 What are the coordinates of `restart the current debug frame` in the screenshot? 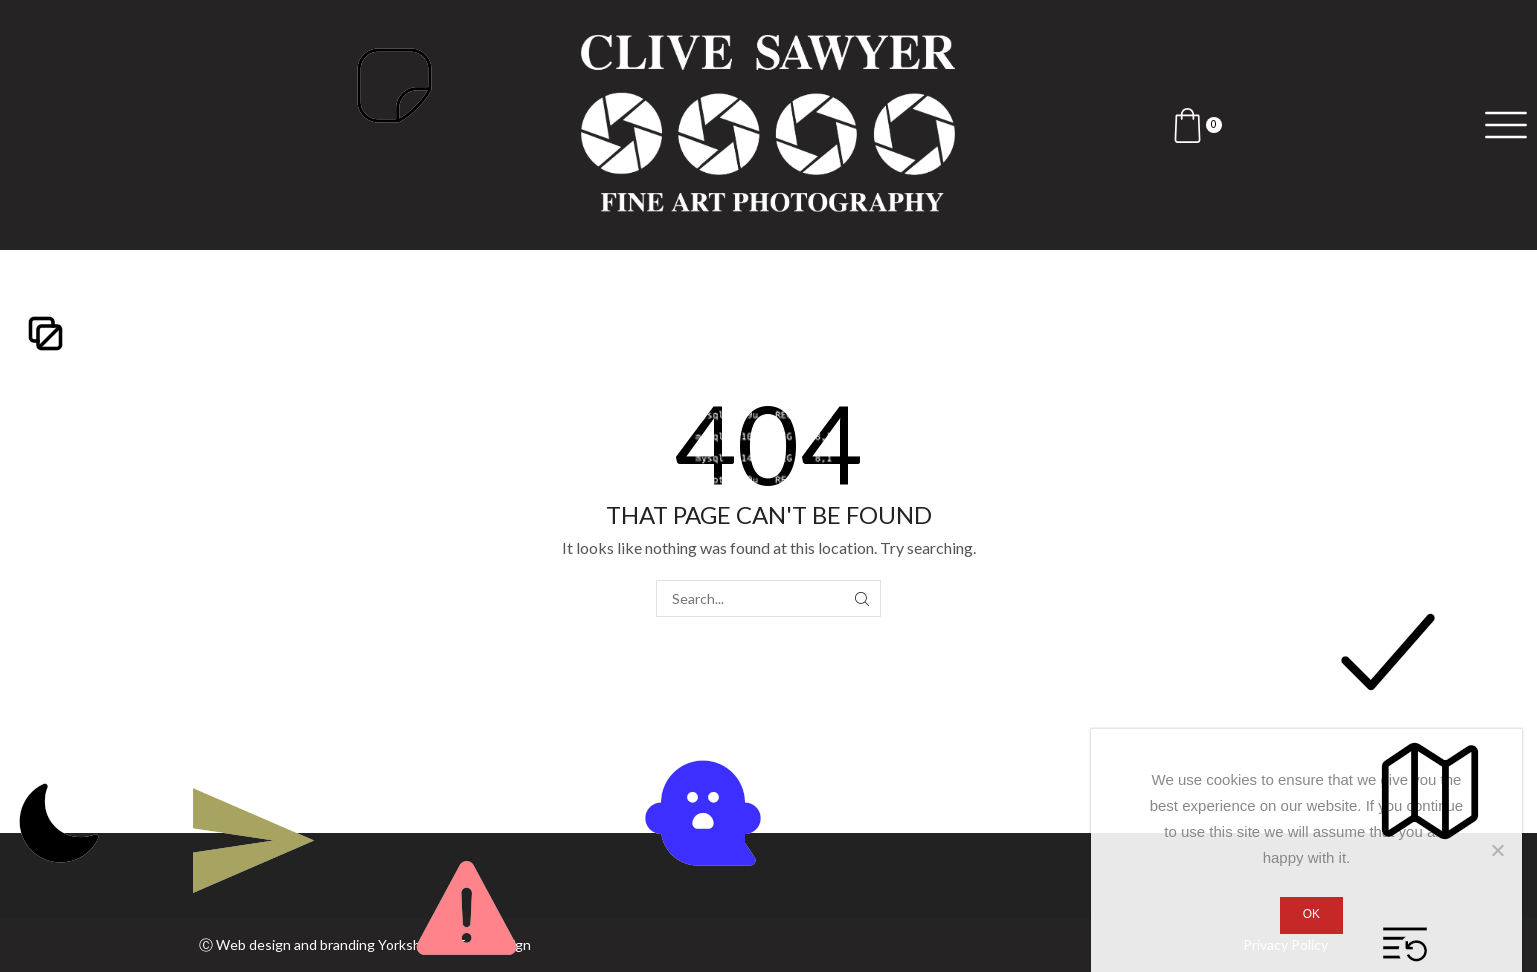 It's located at (1405, 943).